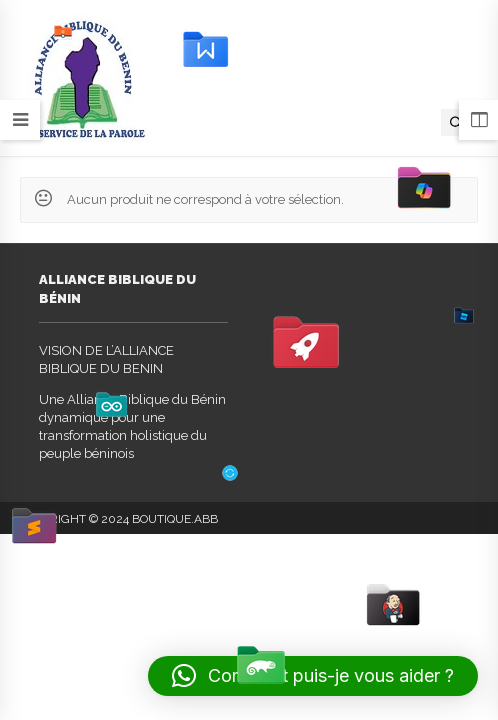  I want to click on open Roblox Studio project files, so click(464, 316).